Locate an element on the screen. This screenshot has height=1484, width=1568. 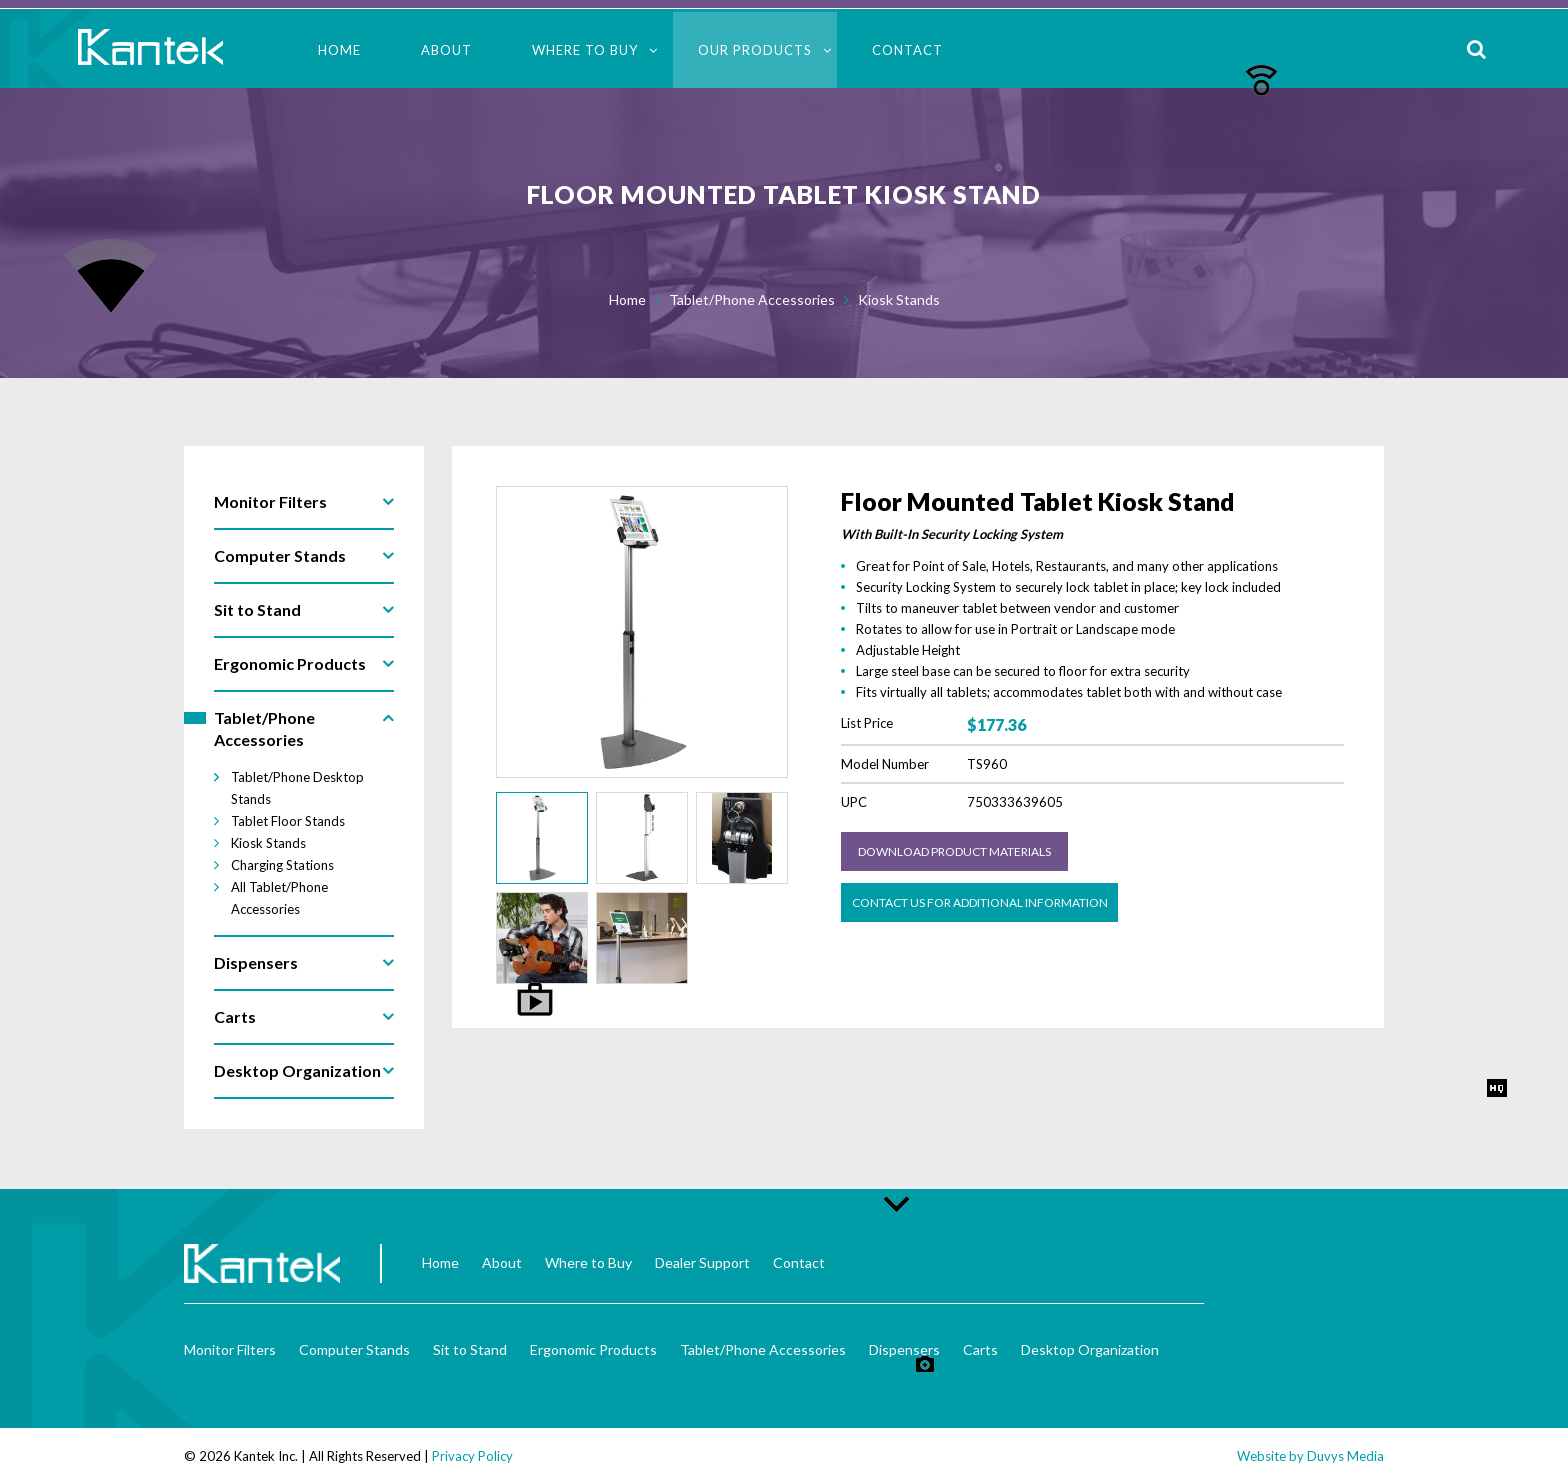
enhance or improve photo quality is located at coordinates (925, 1364).